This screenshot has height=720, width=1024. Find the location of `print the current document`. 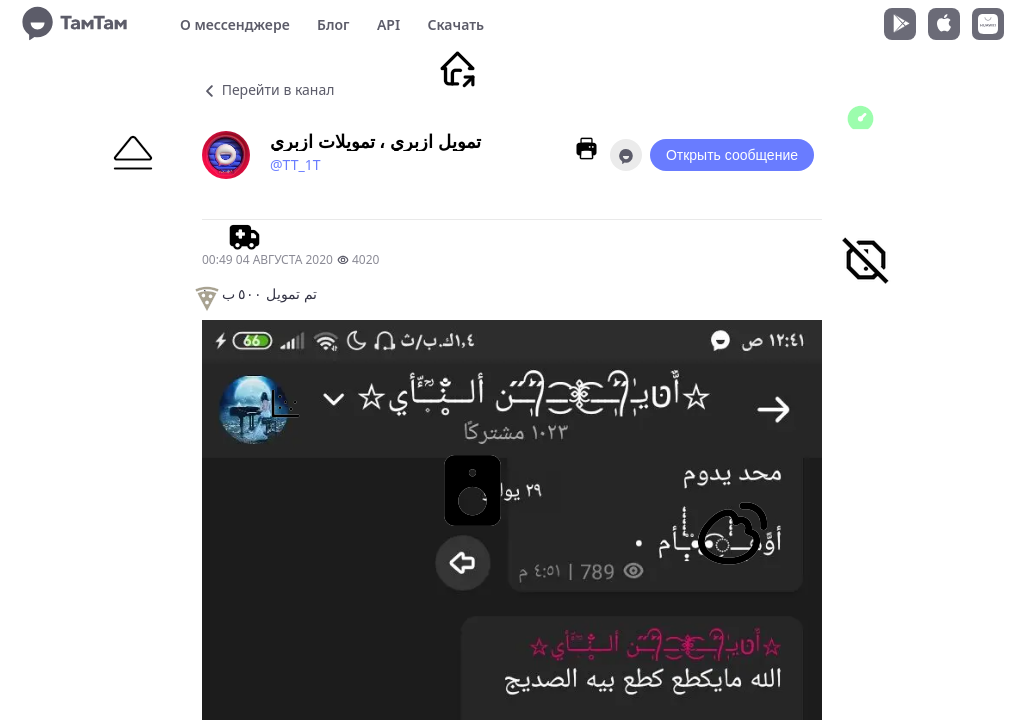

print the current document is located at coordinates (586, 148).